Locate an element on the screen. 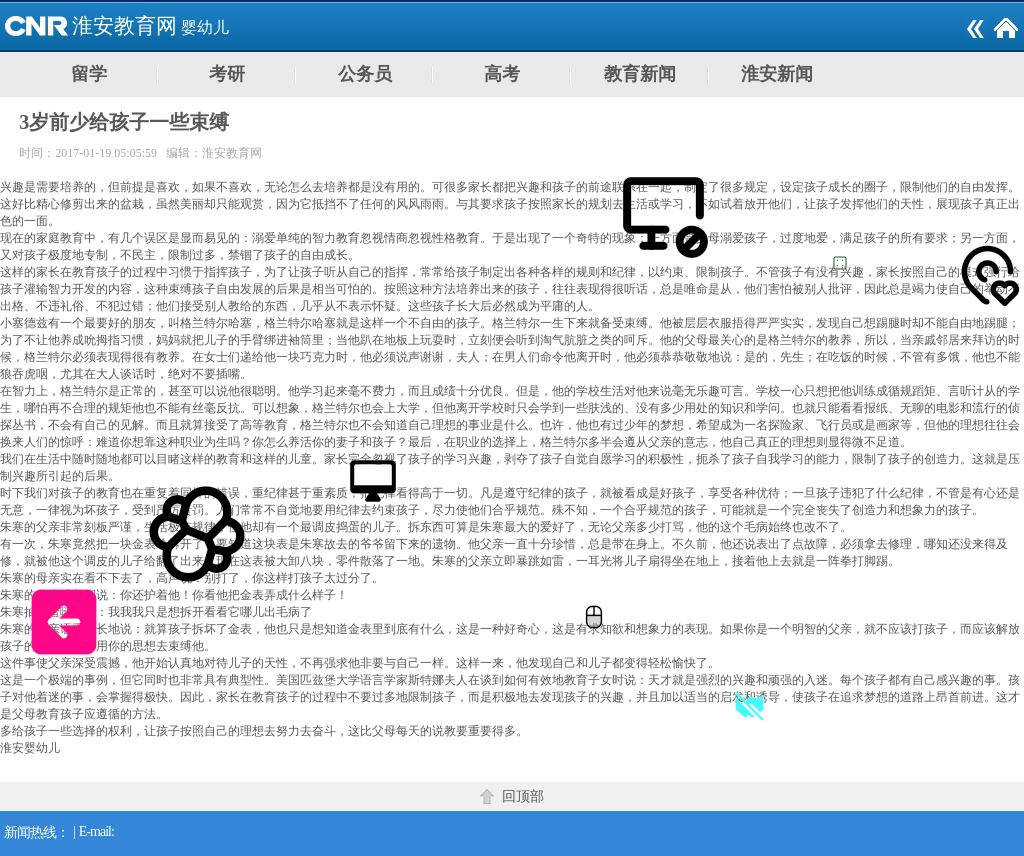 The width and height of the screenshot is (1024, 856). switch to desktop view is located at coordinates (373, 481).